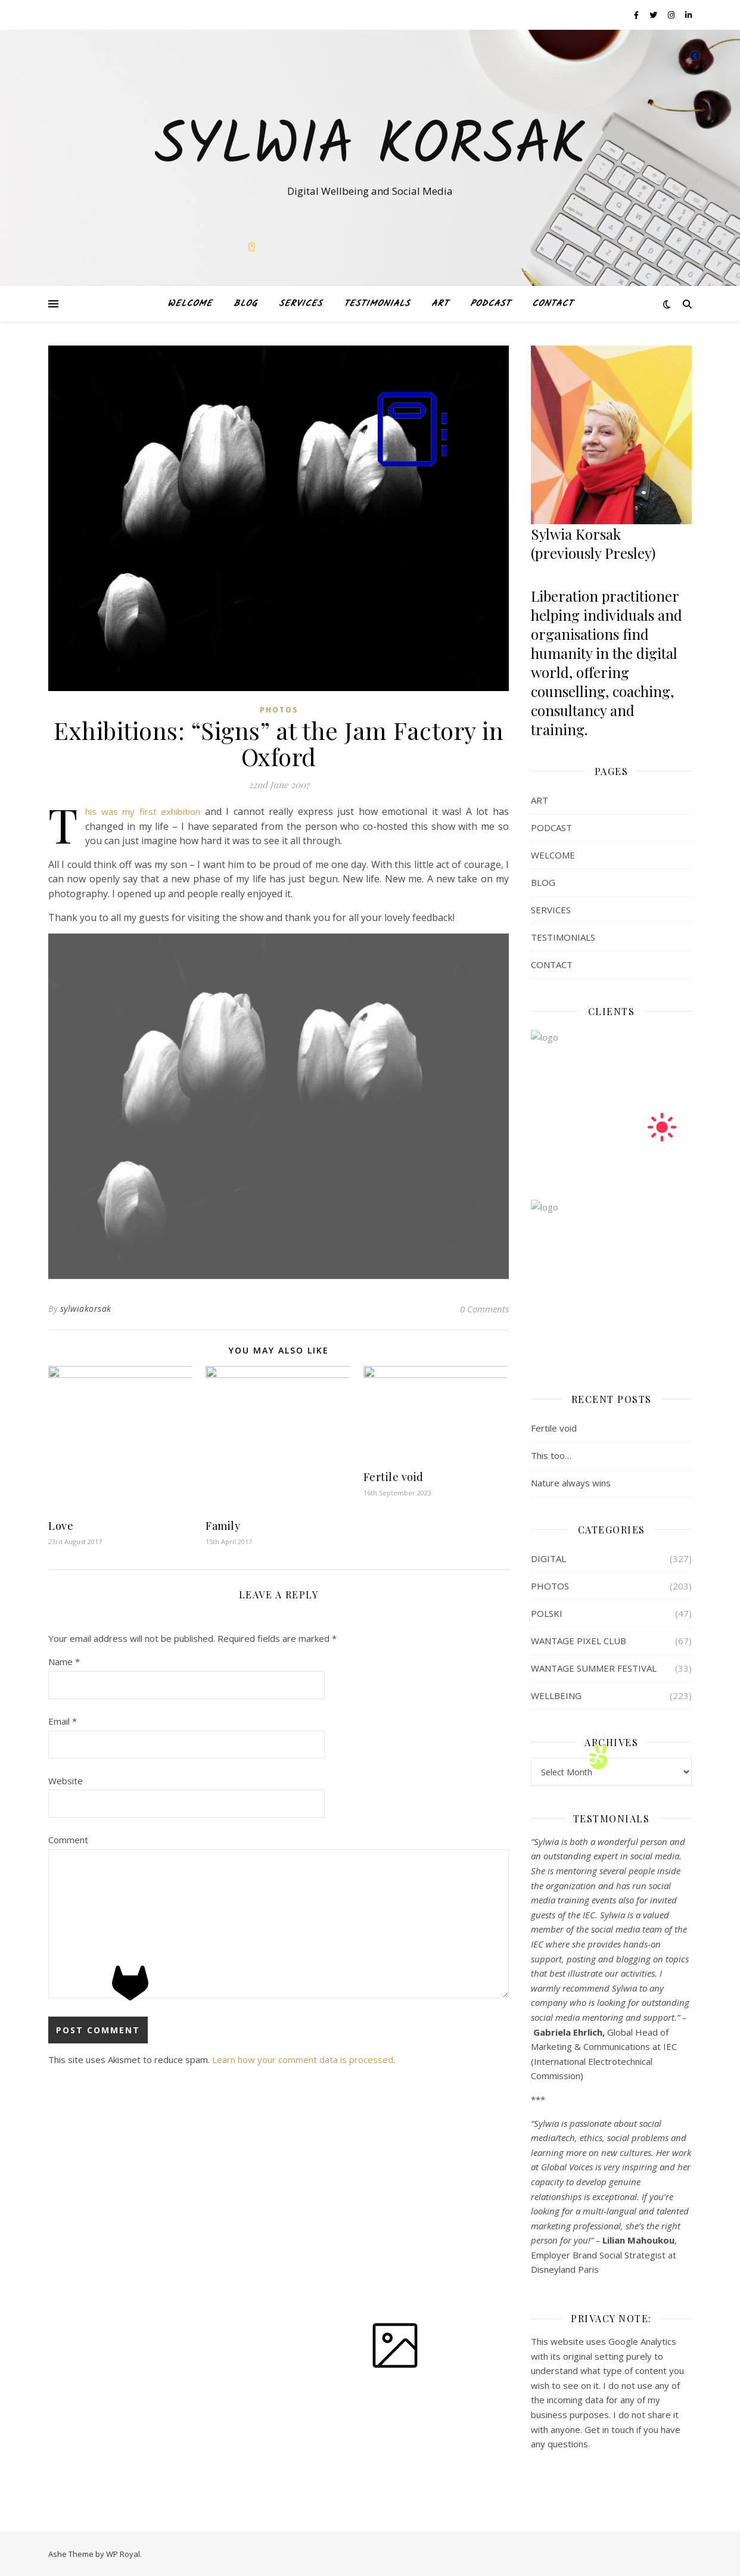 The height and width of the screenshot is (2576, 740). I want to click on go back to the previous screen, so click(695, 55).